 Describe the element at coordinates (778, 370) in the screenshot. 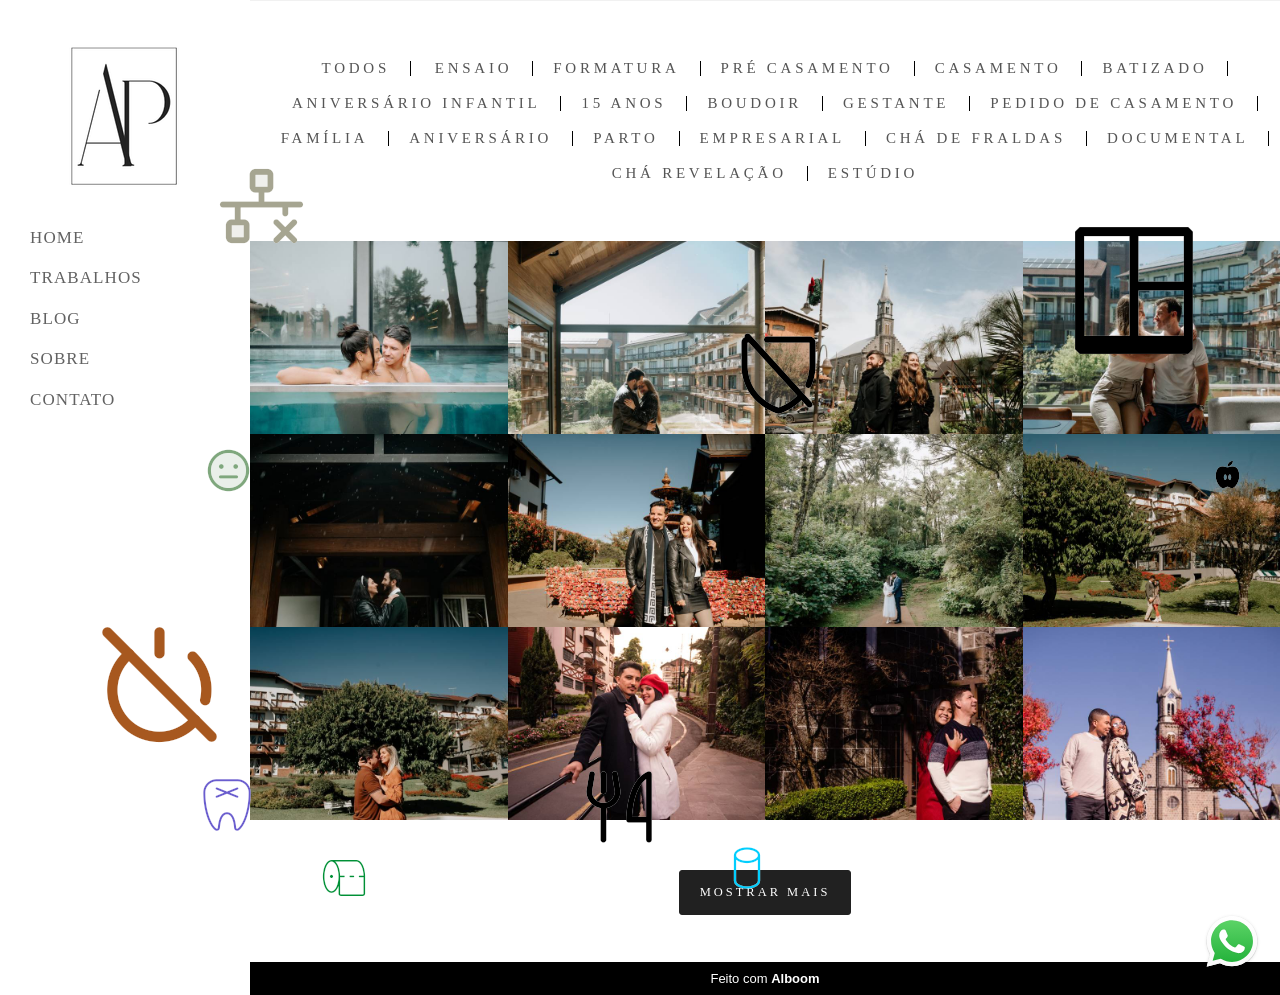

I see `security or protection is disabled` at that location.